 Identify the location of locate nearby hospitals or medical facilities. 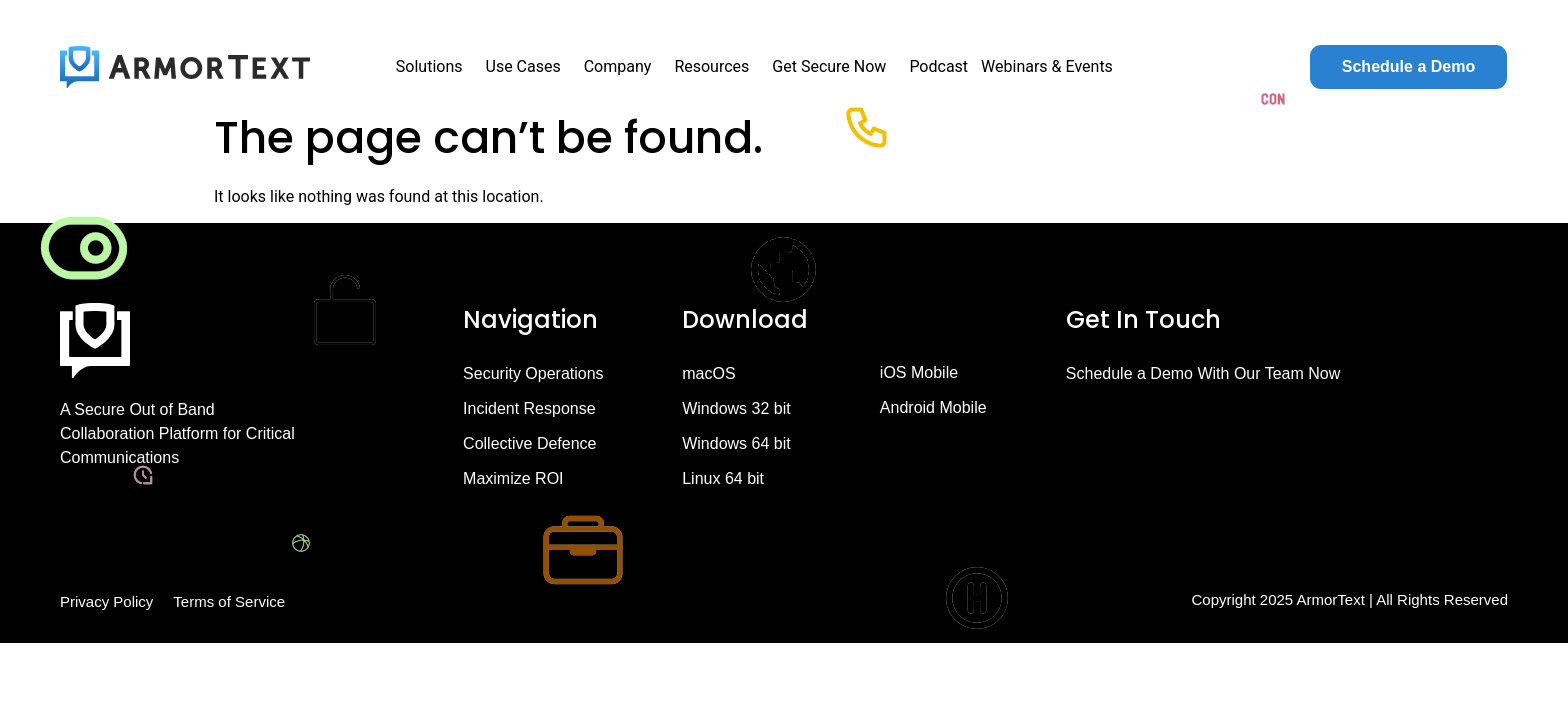
(977, 598).